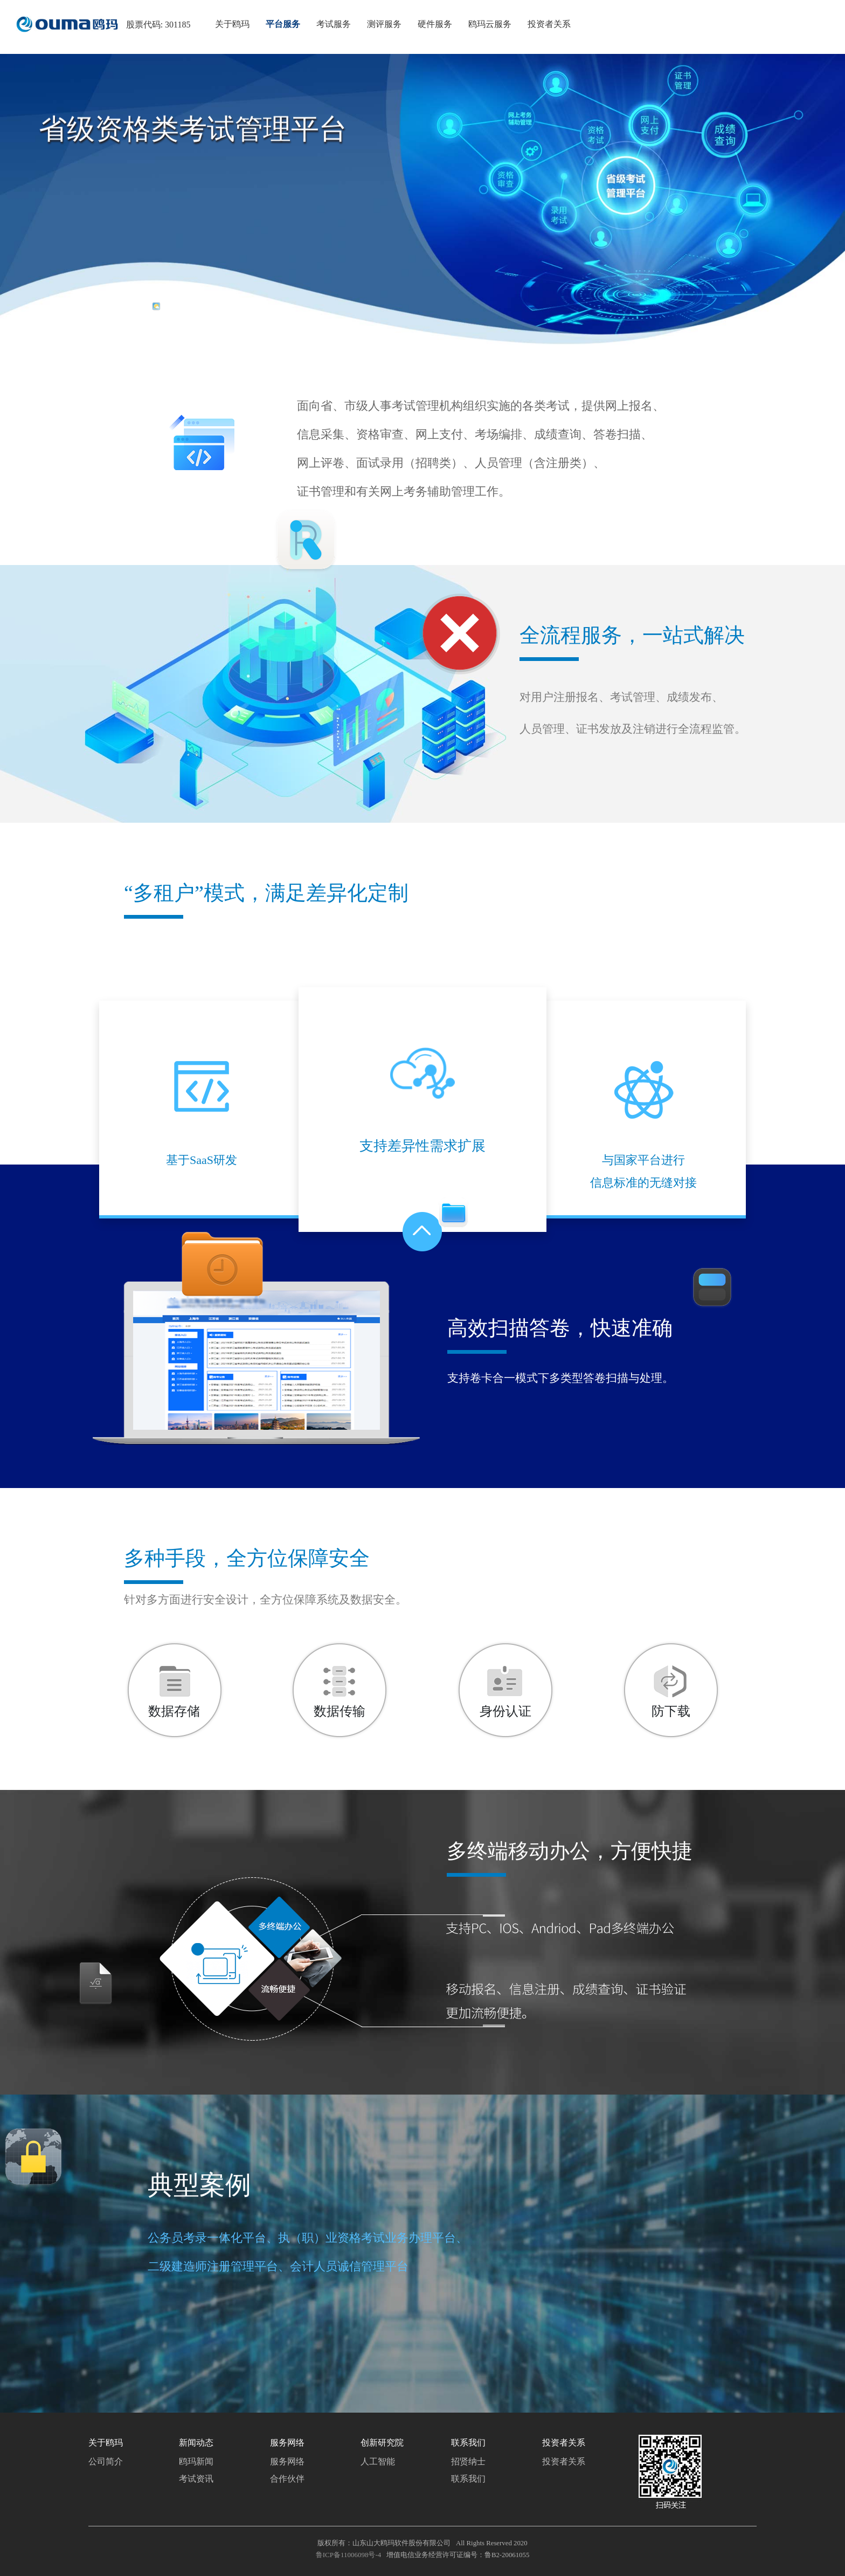  Describe the element at coordinates (222, 1264) in the screenshot. I see `access temporary files folder` at that location.